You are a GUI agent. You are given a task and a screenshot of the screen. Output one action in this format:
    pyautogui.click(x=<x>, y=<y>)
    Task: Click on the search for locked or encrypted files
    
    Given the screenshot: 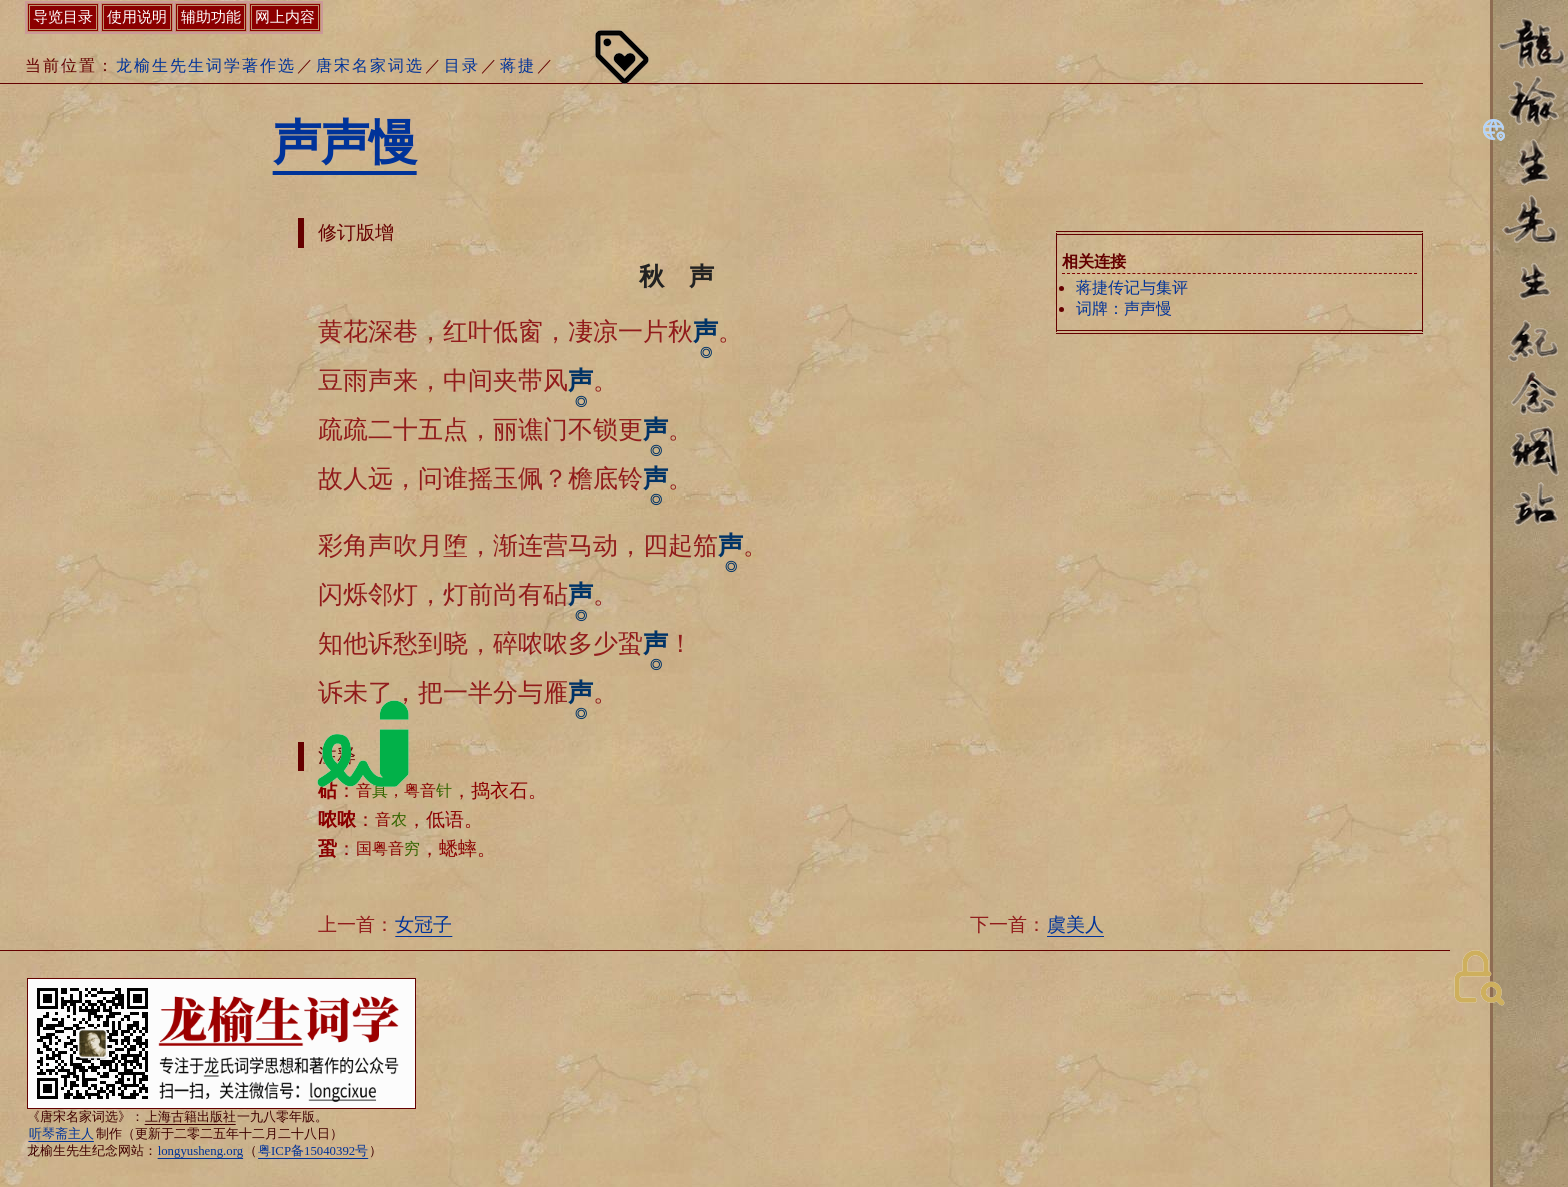 What is the action you would take?
    pyautogui.click(x=1475, y=976)
    